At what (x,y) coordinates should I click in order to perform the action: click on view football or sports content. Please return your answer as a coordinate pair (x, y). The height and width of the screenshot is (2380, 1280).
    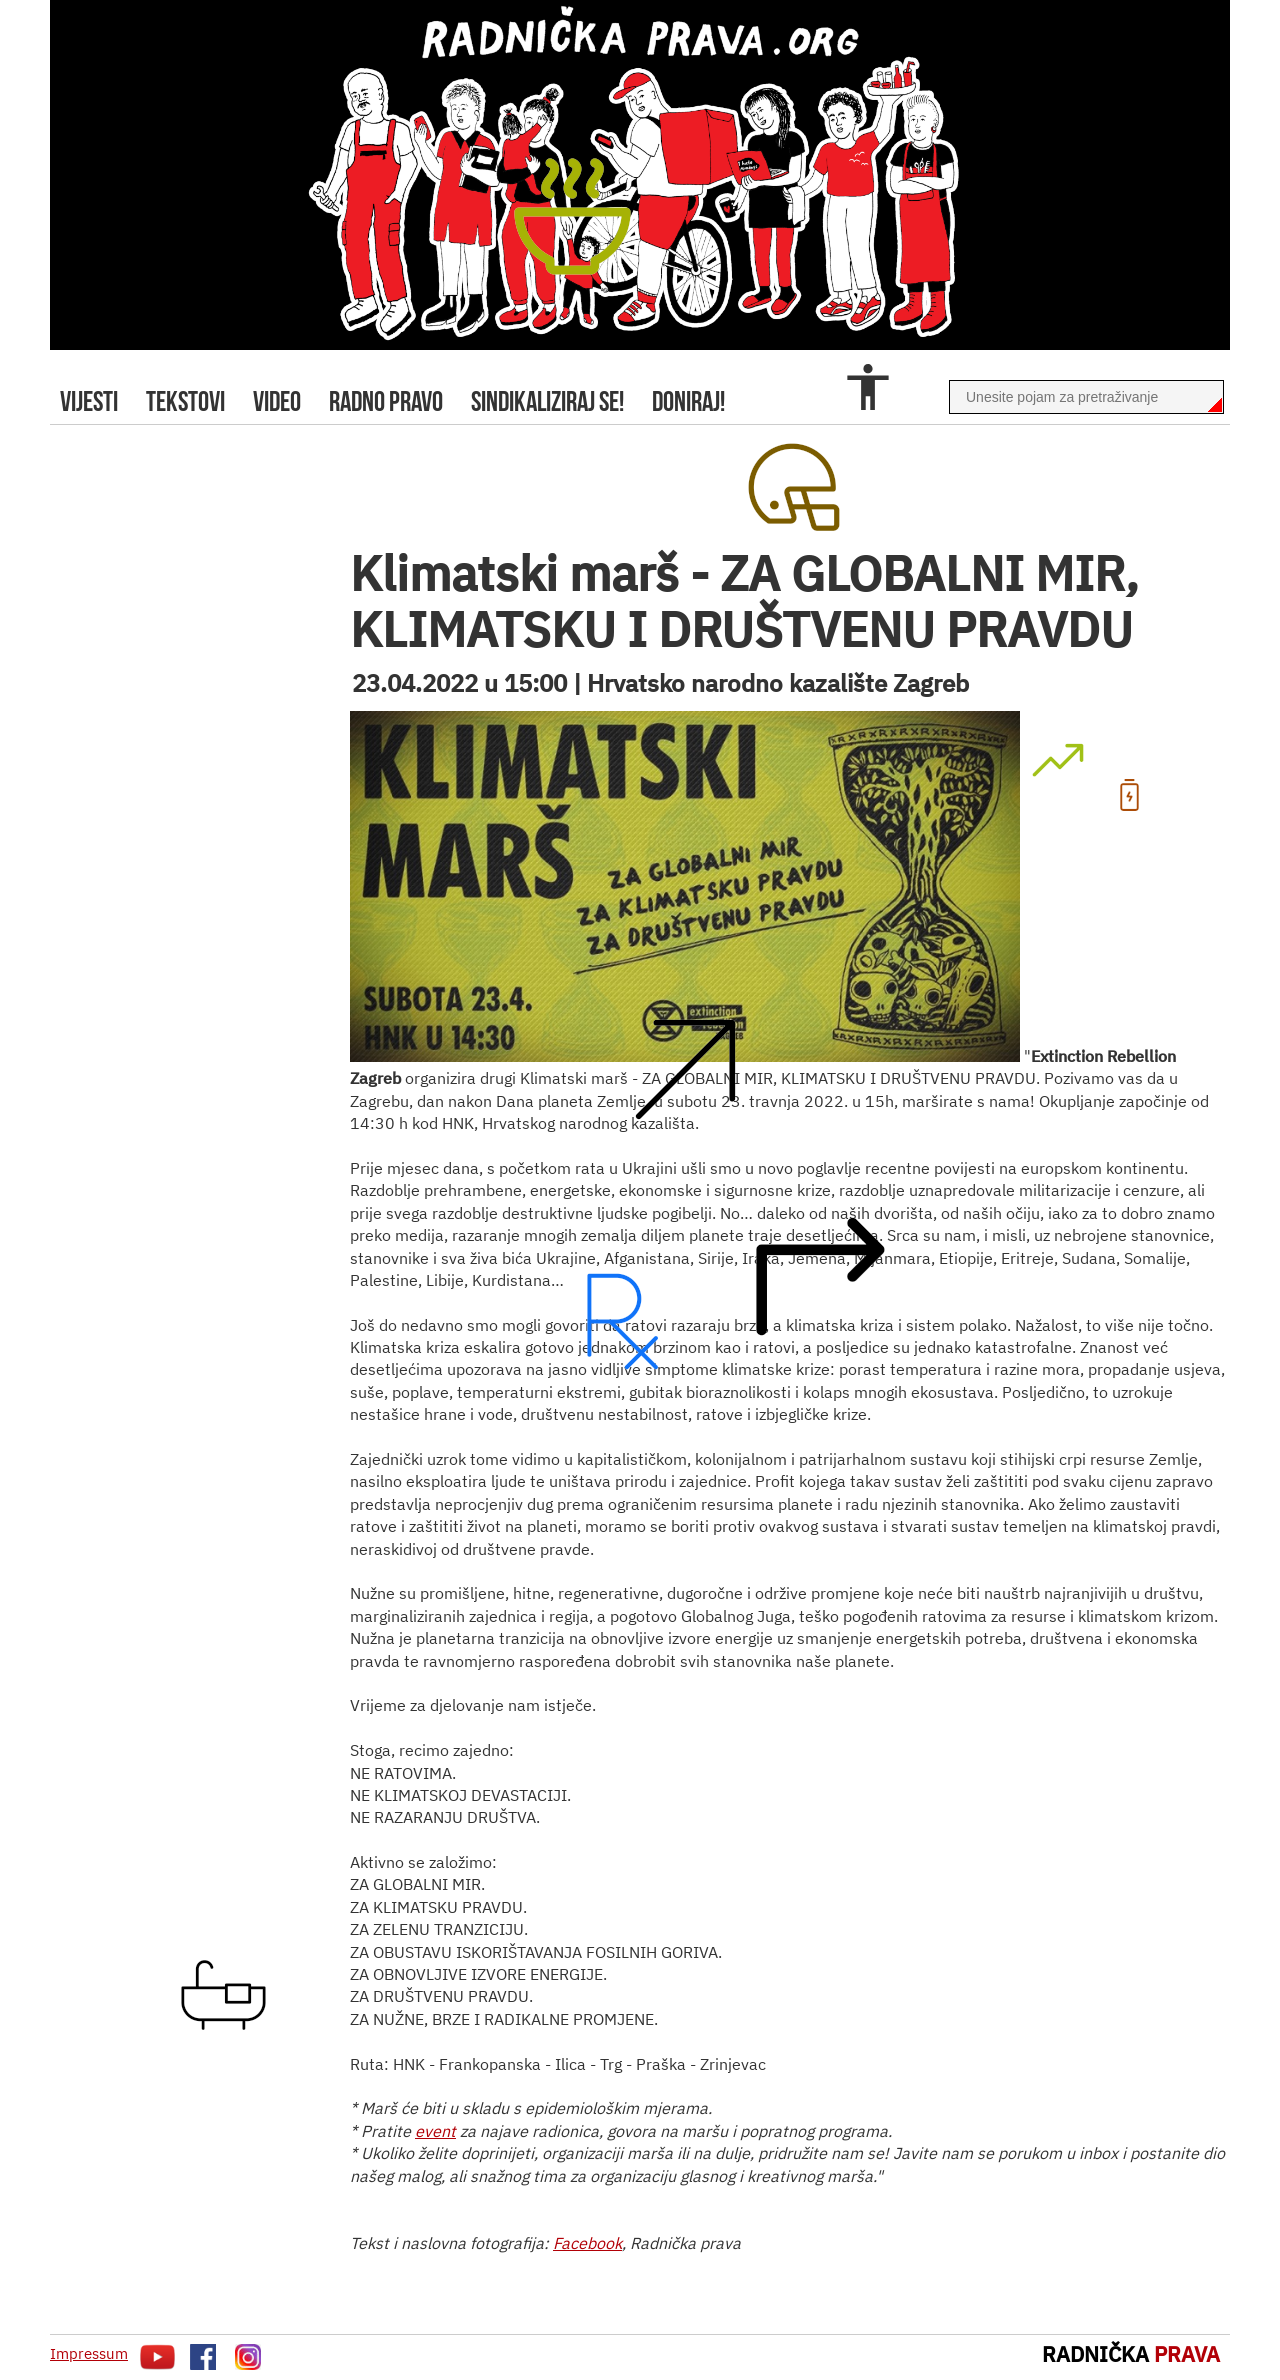
    Looking at the image, I should click on (794, 489).